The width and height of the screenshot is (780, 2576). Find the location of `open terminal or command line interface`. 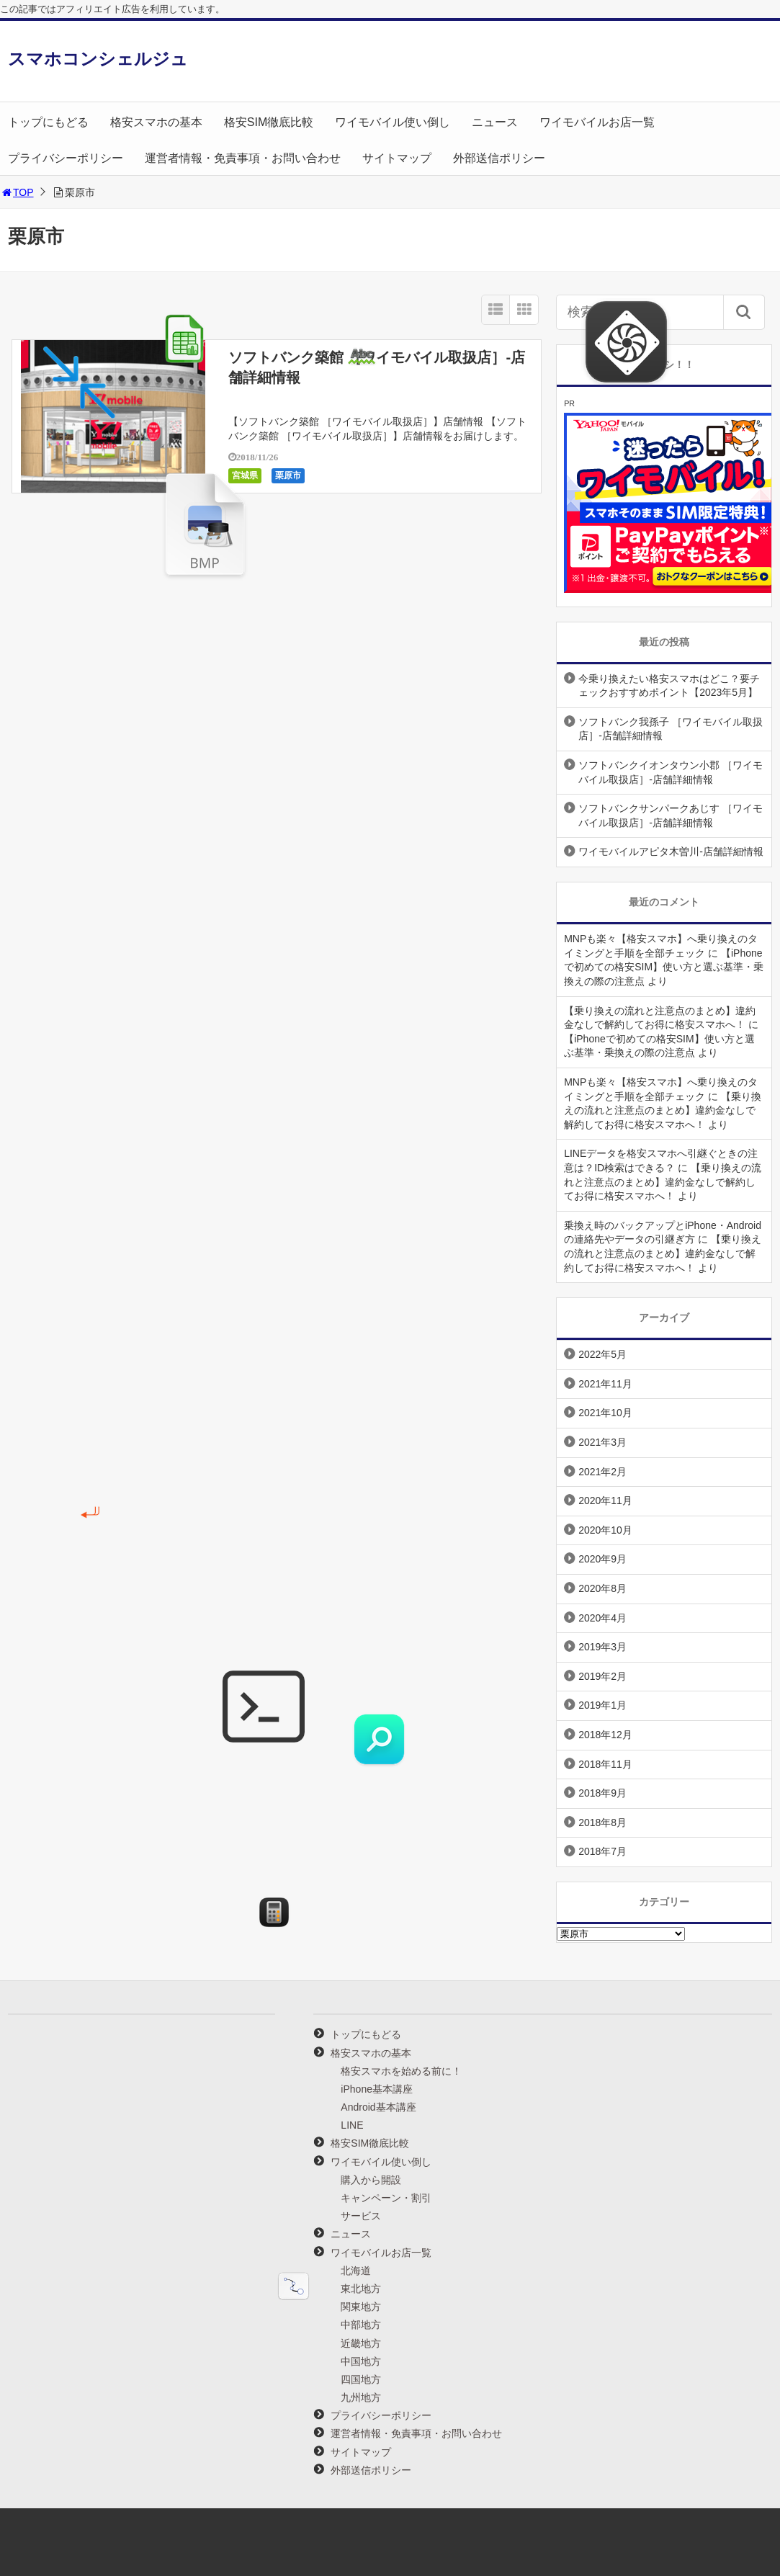

open terminal or command line interface is located at coordinates (264, 1707).